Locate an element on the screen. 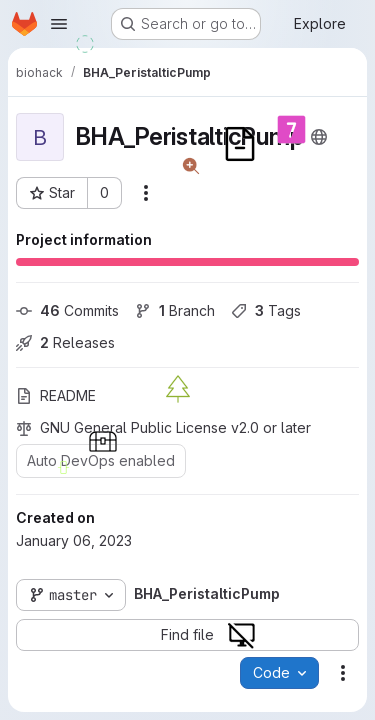  align object to vertical center is located at coordinates (63, 467).